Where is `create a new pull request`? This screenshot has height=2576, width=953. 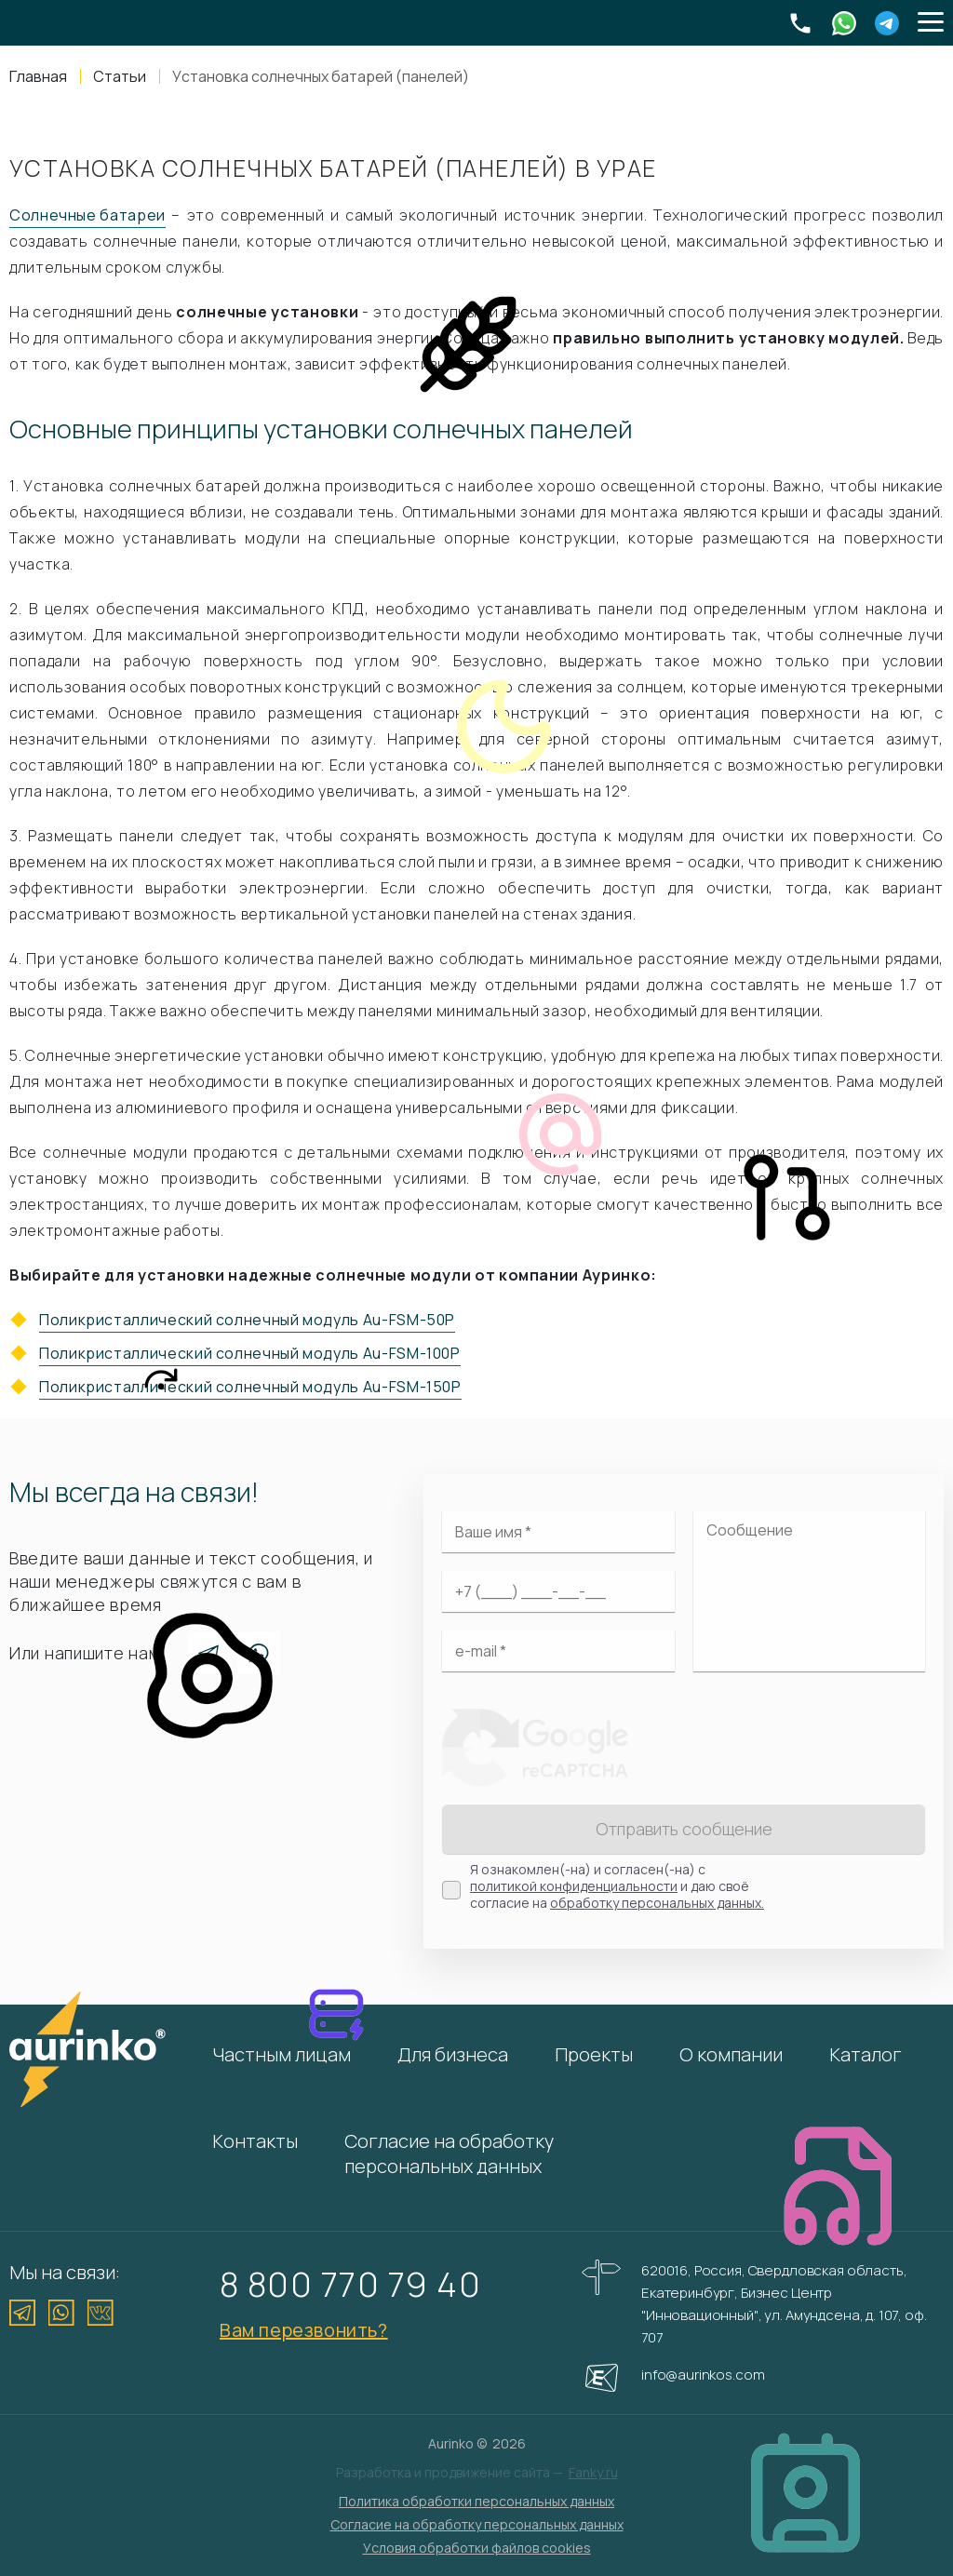
create a new pull request is located at coordinates (786, 1197).